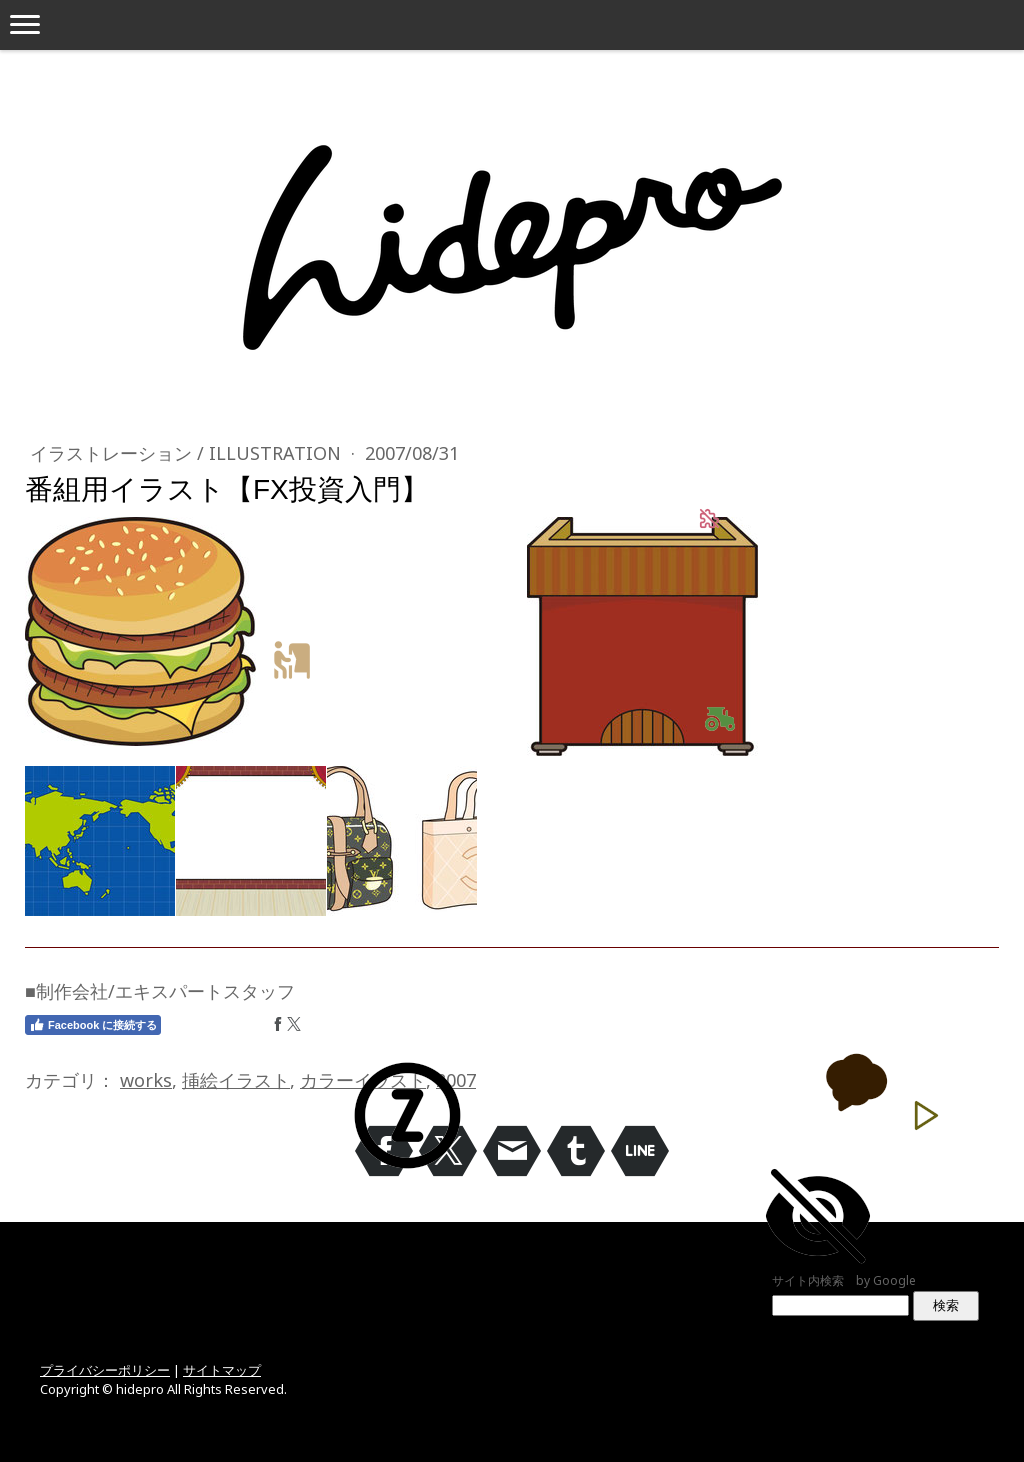 Image resolution: width=1024 pixels, height=1462 pixels. I want to click on indicates z-index or layer ordering controls, so click(407, 1115).